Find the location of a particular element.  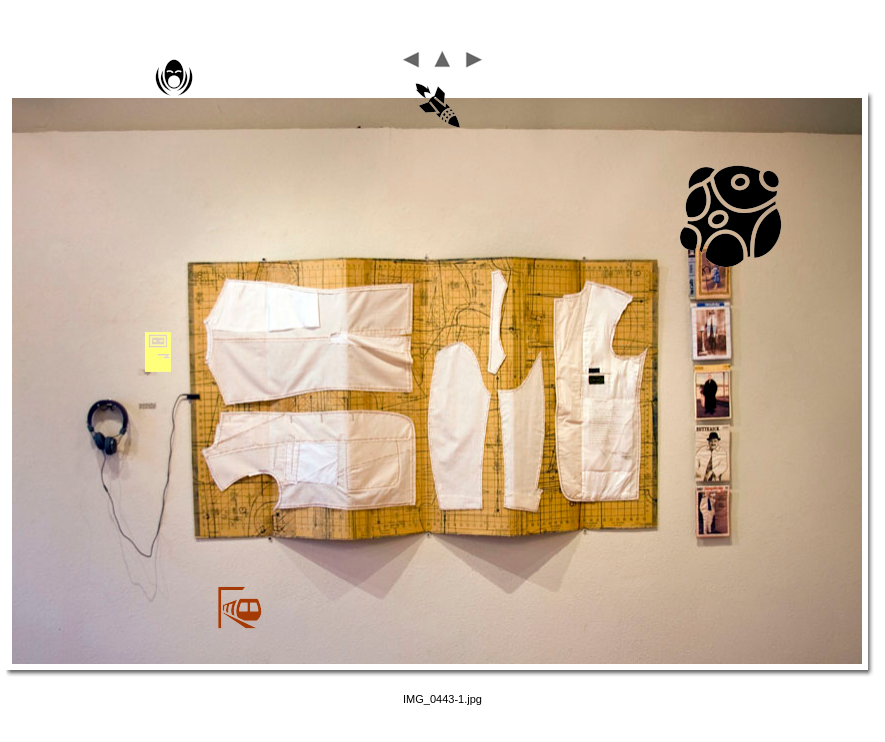

send a voice message or shout is located at coordinates (174, 77).